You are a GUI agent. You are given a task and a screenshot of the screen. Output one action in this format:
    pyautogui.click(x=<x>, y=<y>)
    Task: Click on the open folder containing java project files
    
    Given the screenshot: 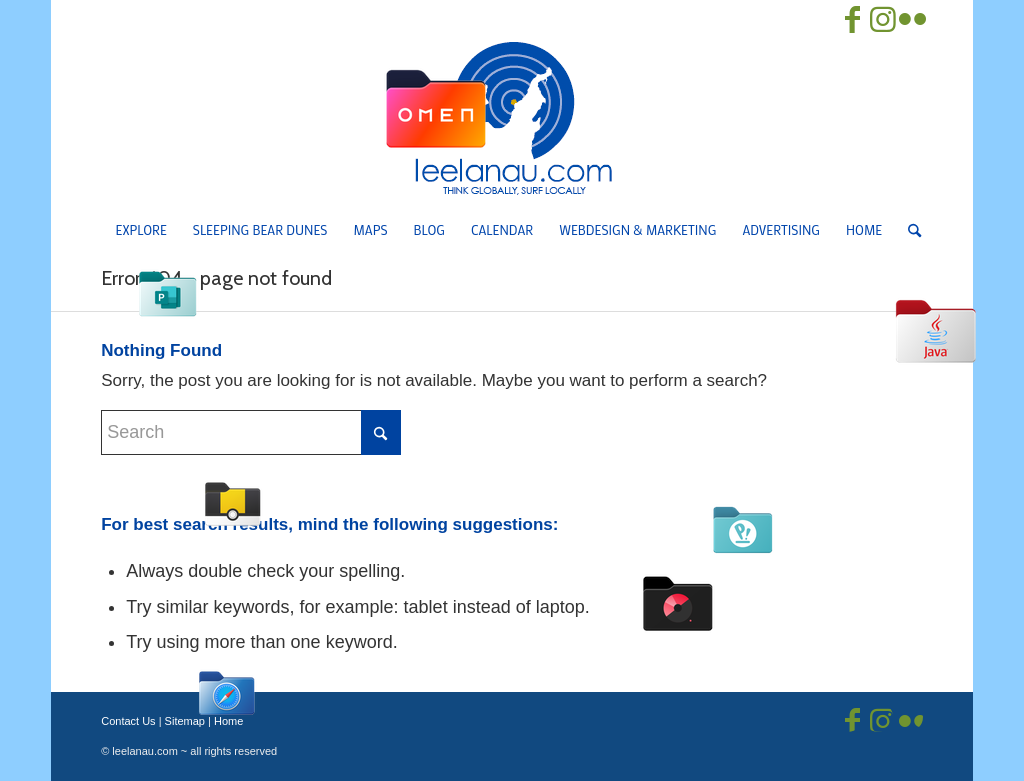 What is the action you would take?
    pyautogui.click(x=935, y=333)
    